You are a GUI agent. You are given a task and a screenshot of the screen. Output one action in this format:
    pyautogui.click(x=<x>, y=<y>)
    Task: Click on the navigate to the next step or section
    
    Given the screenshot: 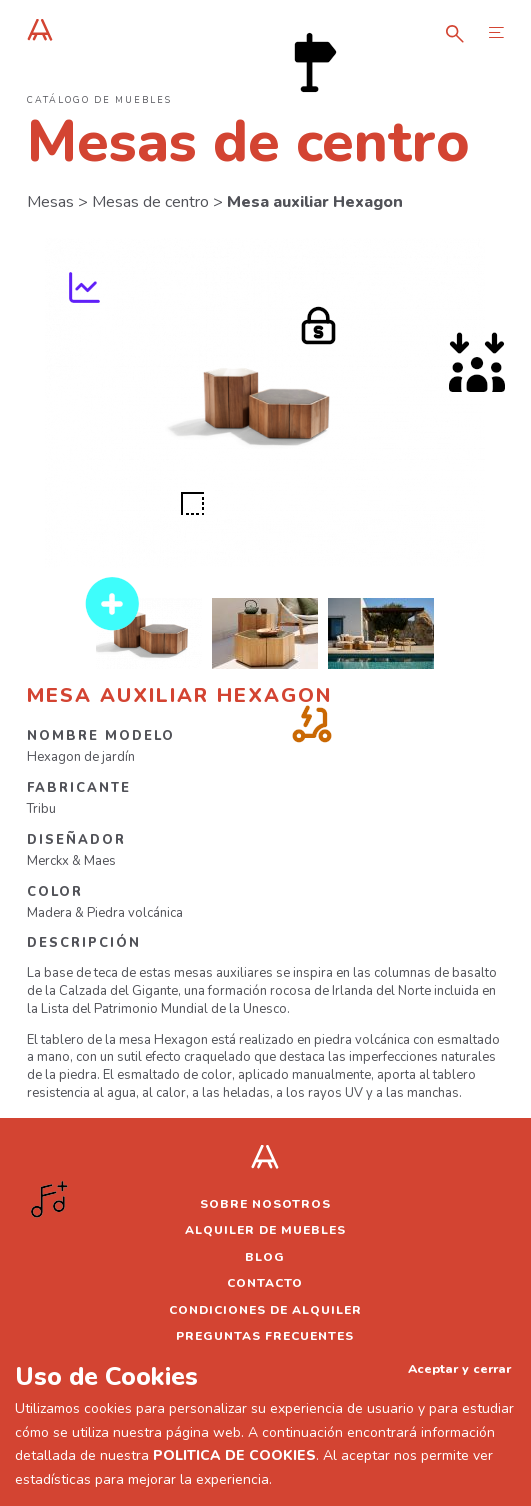 What is the action you would take?
    pyautogui.click(x=315, y=62)
    